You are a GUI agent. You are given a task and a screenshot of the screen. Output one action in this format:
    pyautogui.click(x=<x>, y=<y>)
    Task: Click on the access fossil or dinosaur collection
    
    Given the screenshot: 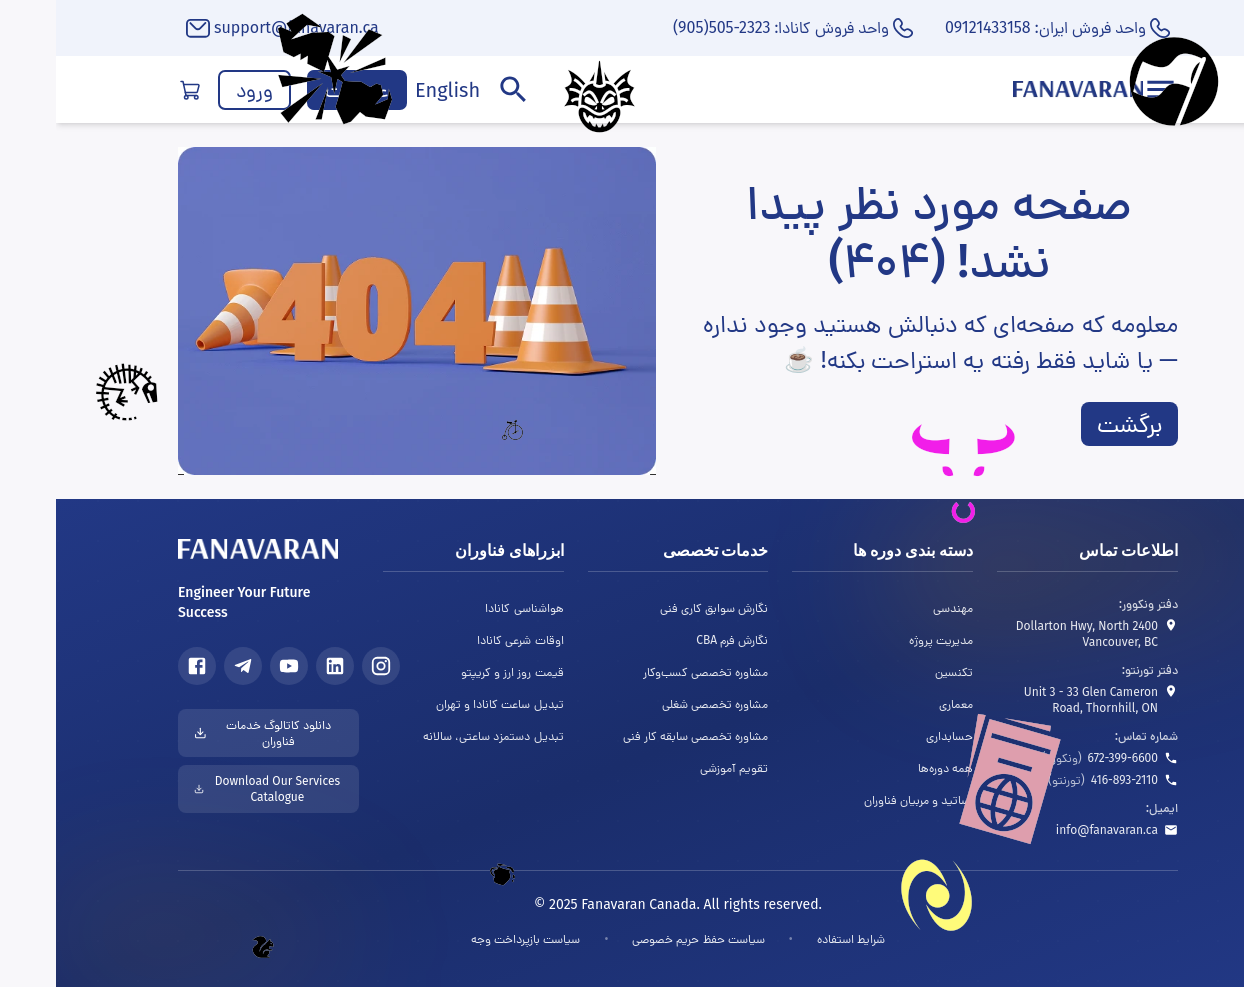 What is the action you would take?
    pyautogui.click(x=126, y=392)
    